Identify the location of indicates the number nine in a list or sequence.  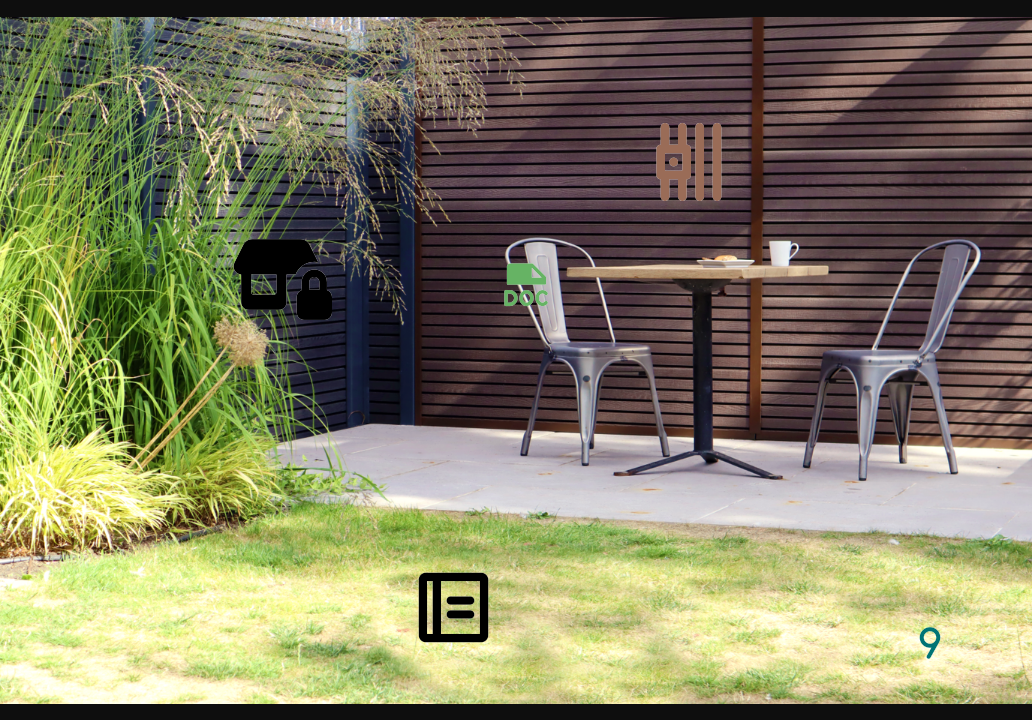
(930, 643).